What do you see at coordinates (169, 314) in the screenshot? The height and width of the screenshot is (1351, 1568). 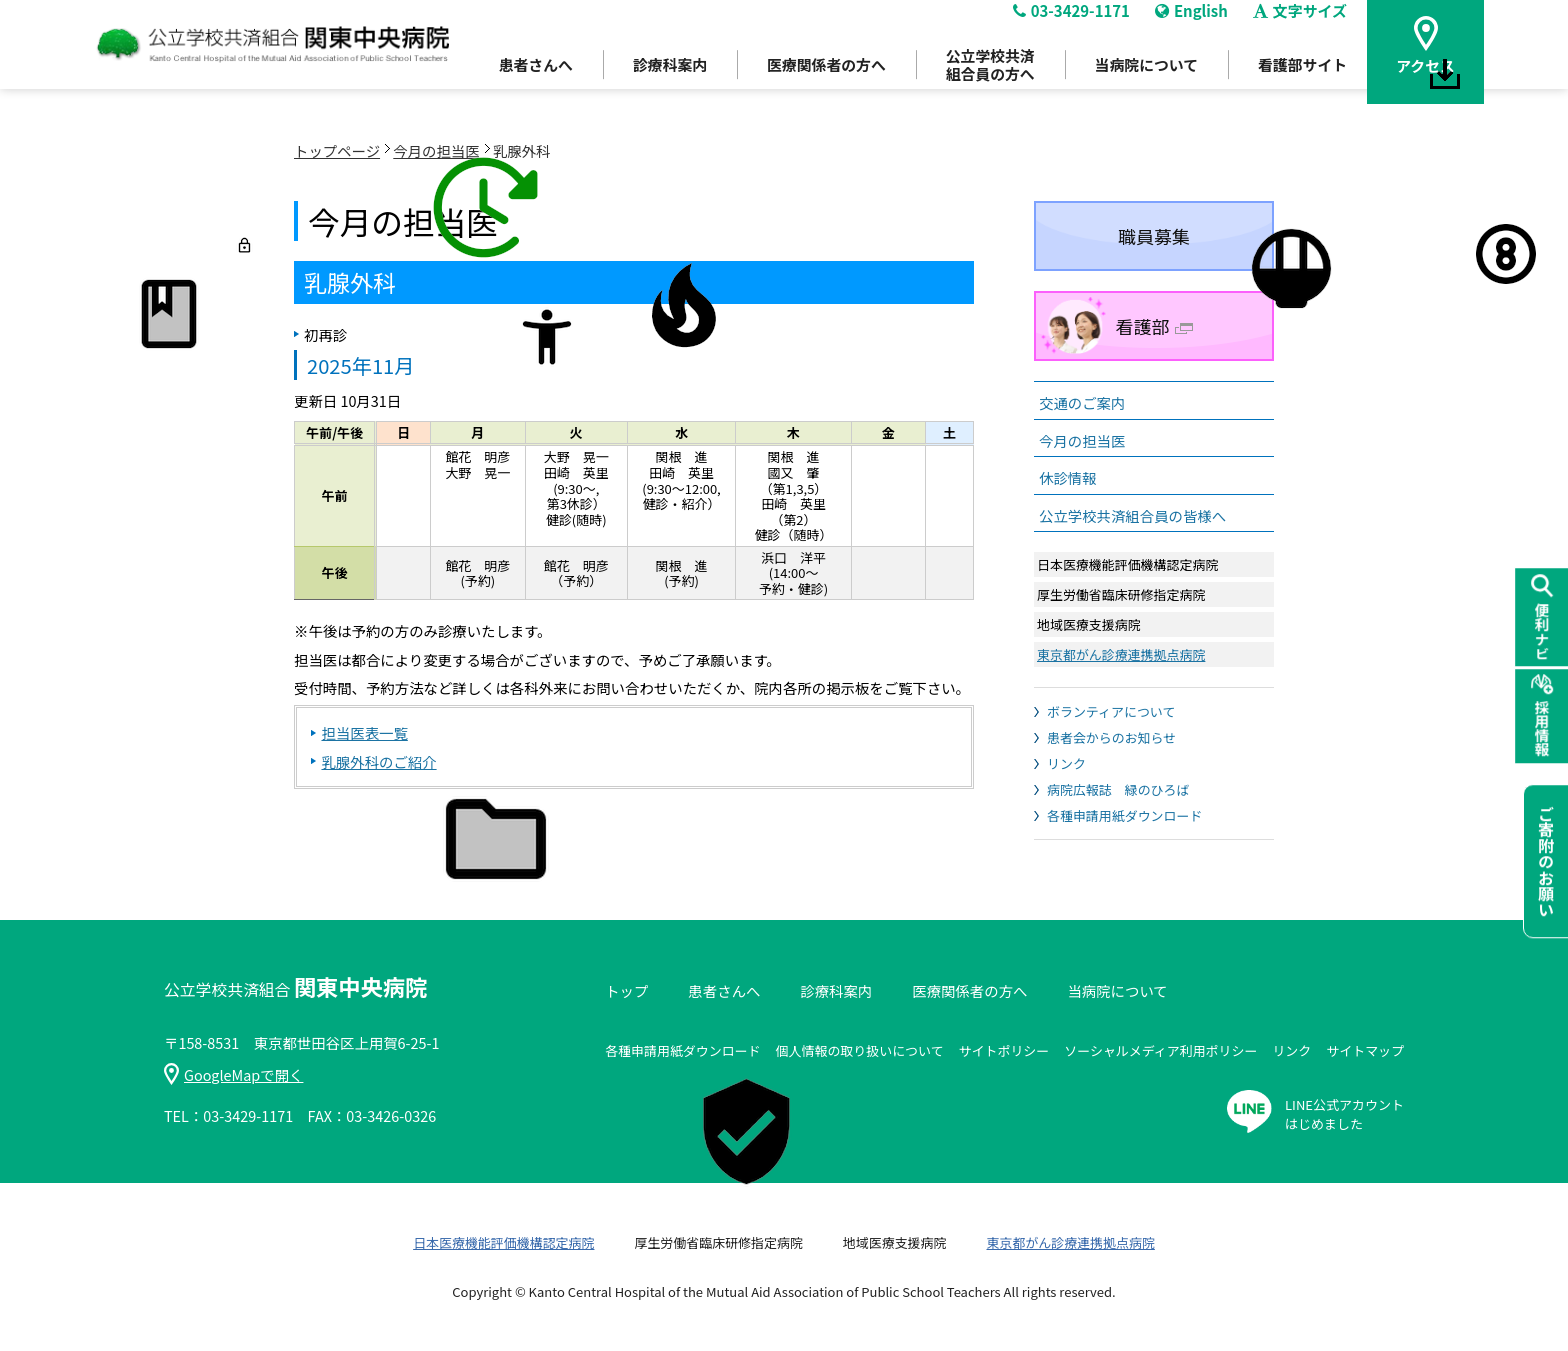 I see `open your library or reading list` at bounding box center [169, 314].